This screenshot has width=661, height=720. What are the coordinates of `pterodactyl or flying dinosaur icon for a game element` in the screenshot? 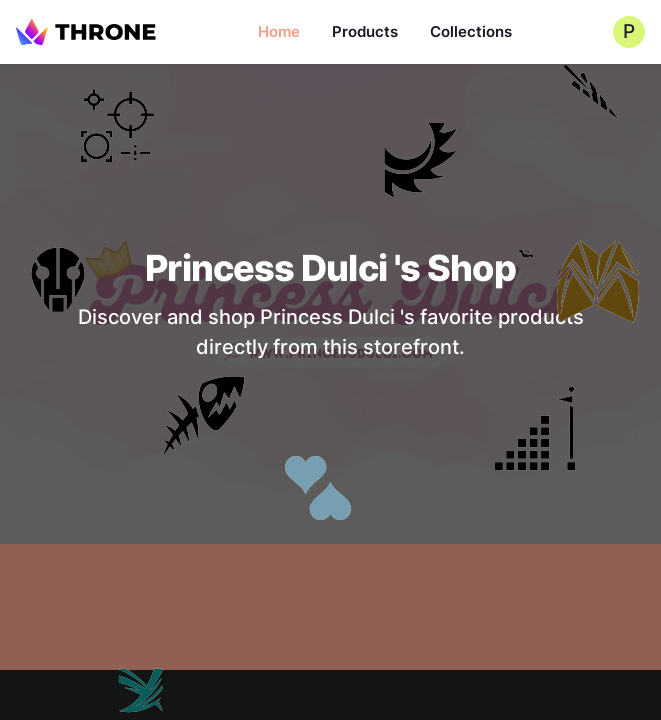 It's located at (525, 255).